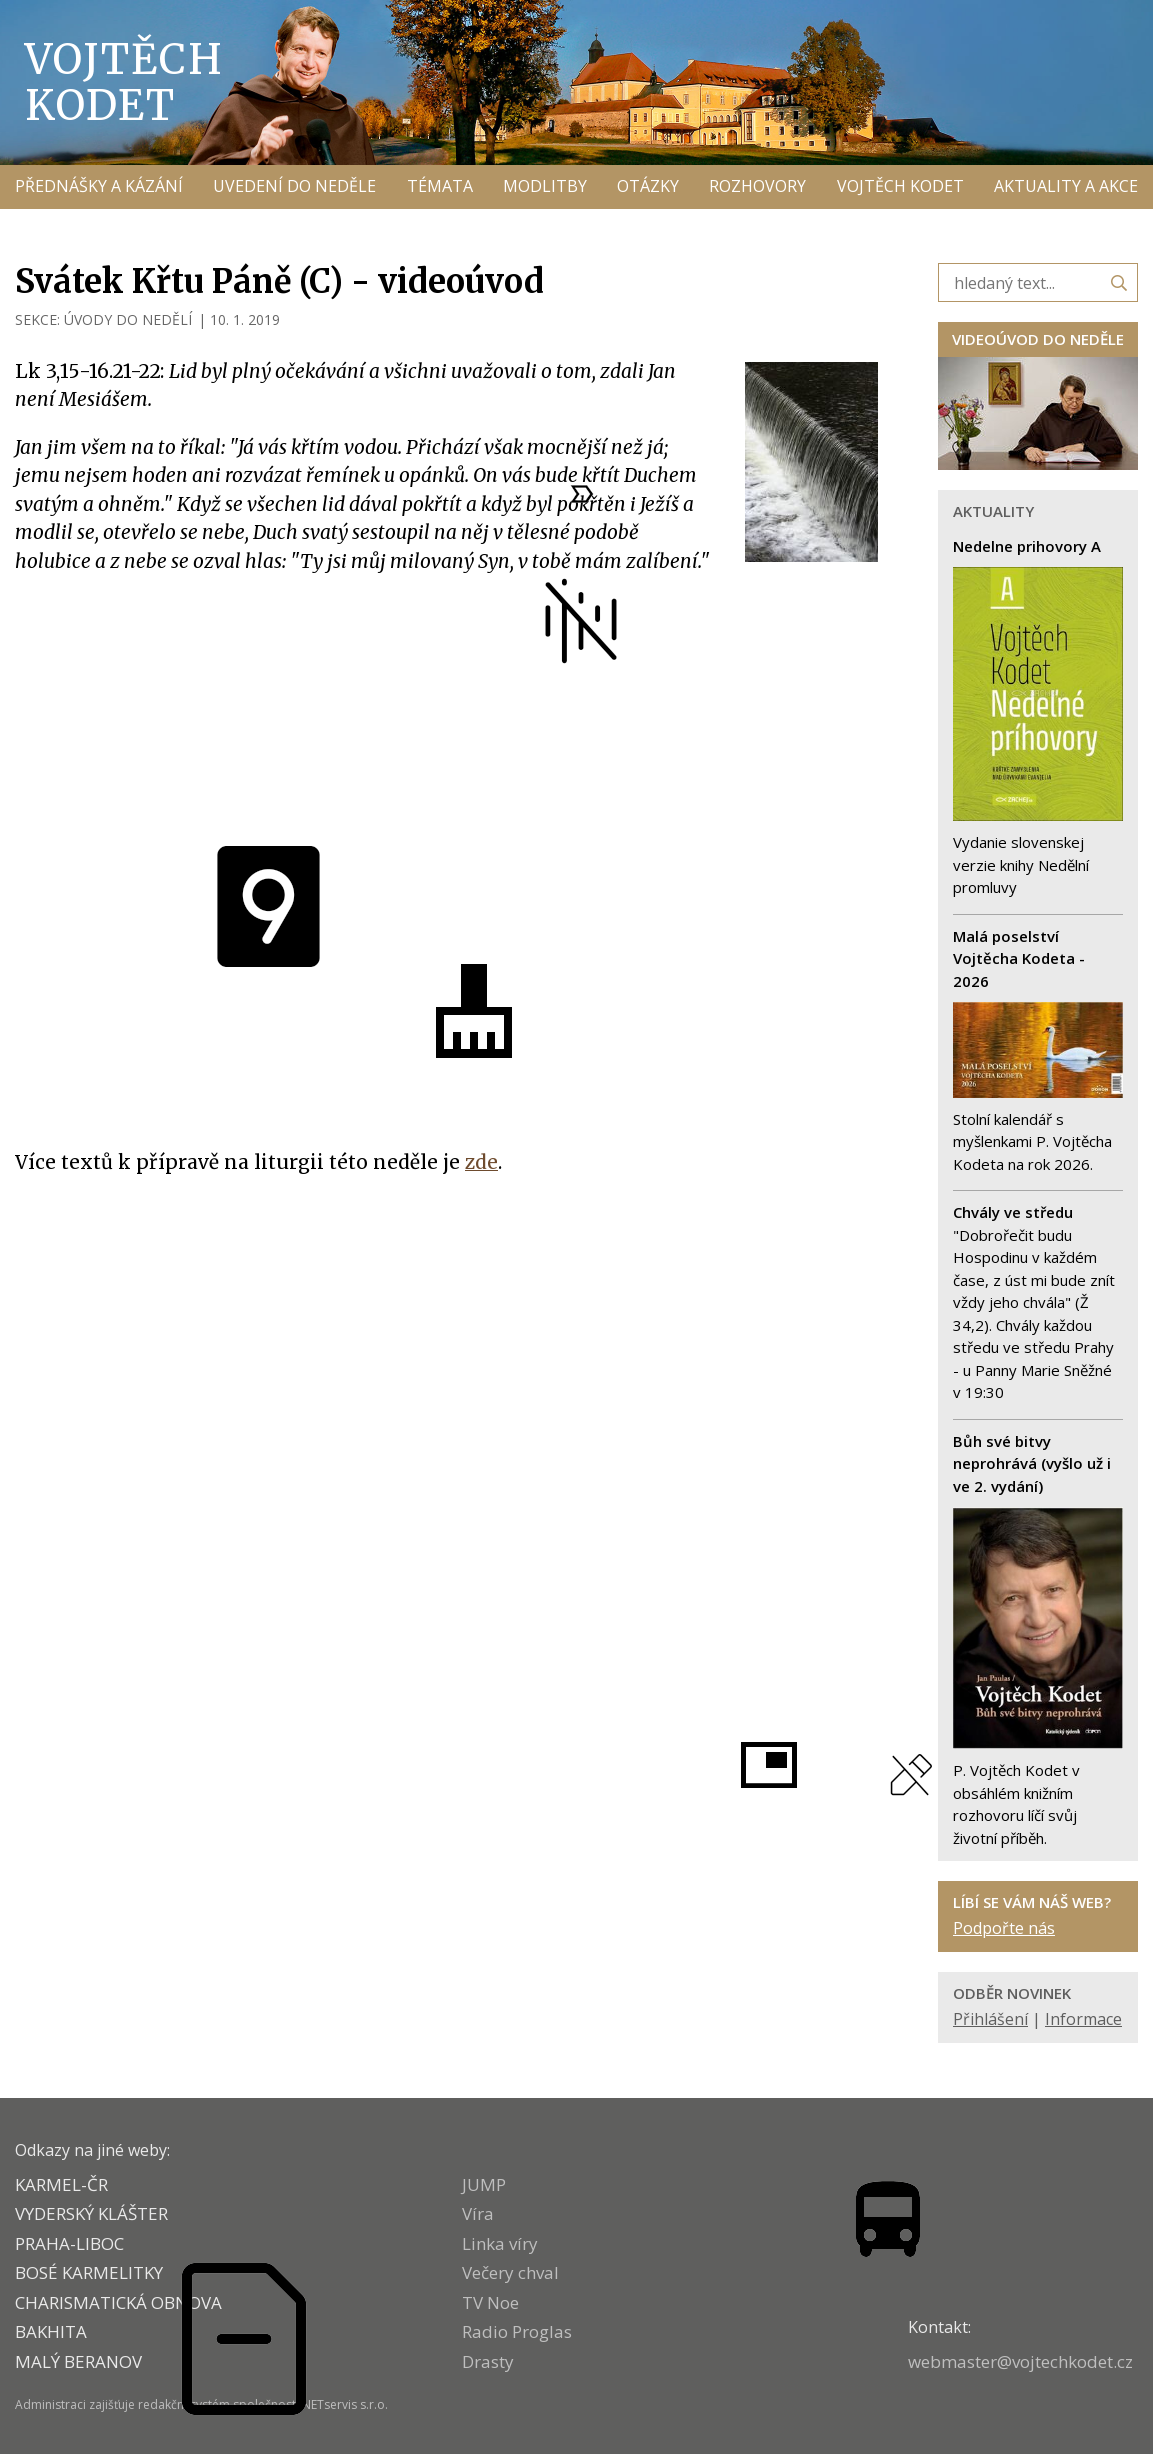 This screenshot has width=1153, height=2454. What do you see at coordinates (888, 2221) in the screenshot?
I see `view bus routes and schedules` at bounding box center [888, 2221].